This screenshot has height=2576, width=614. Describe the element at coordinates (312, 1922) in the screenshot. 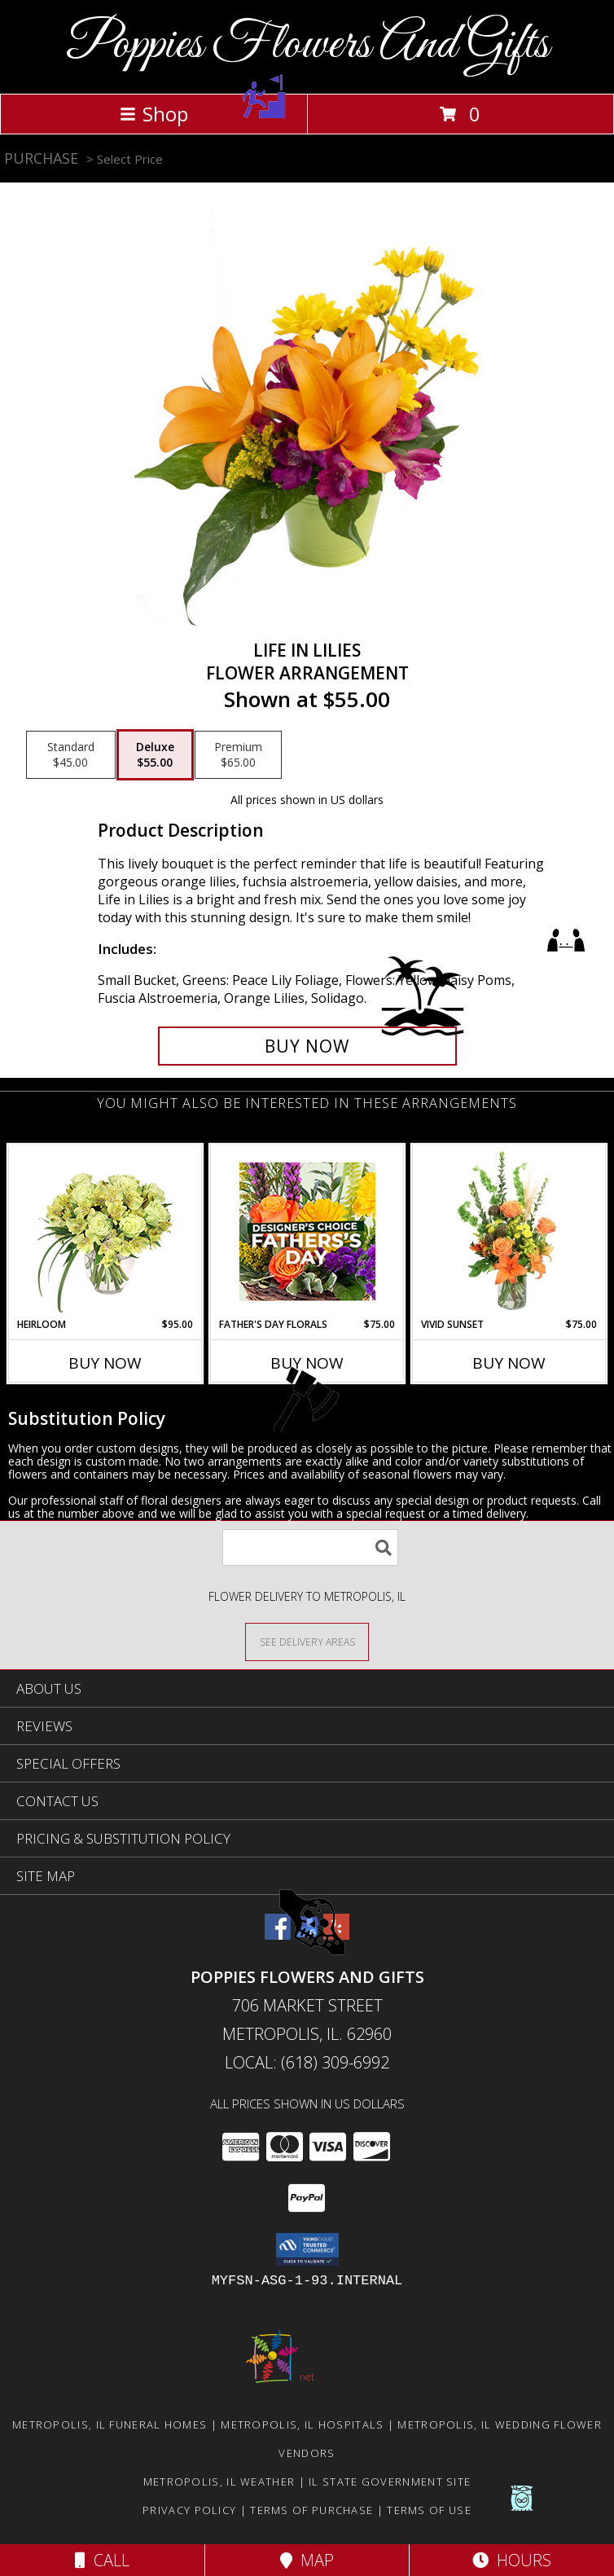

I see `activate disintegrate ability or spell` at that location.